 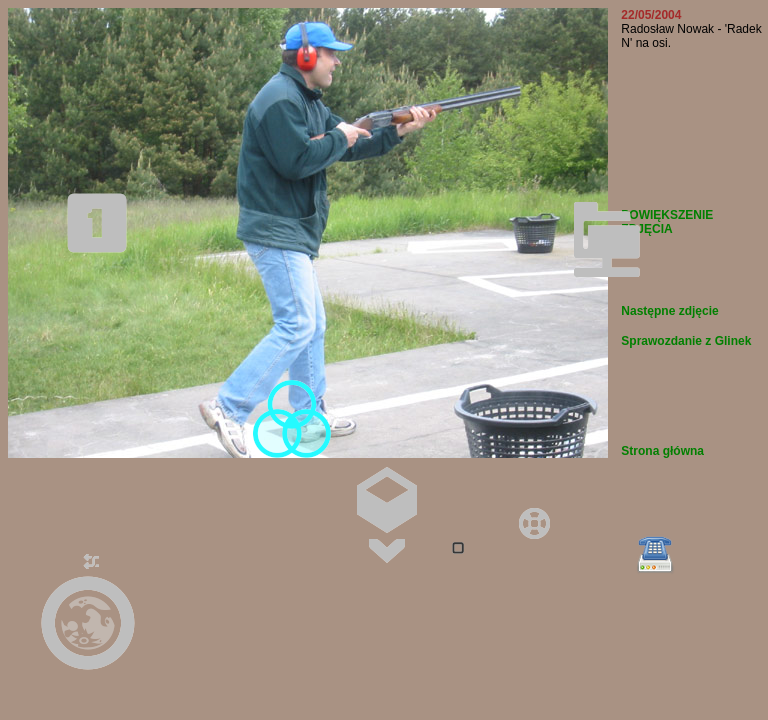 I want to click on stop or halt current media playback, so click(x=468, y=537).